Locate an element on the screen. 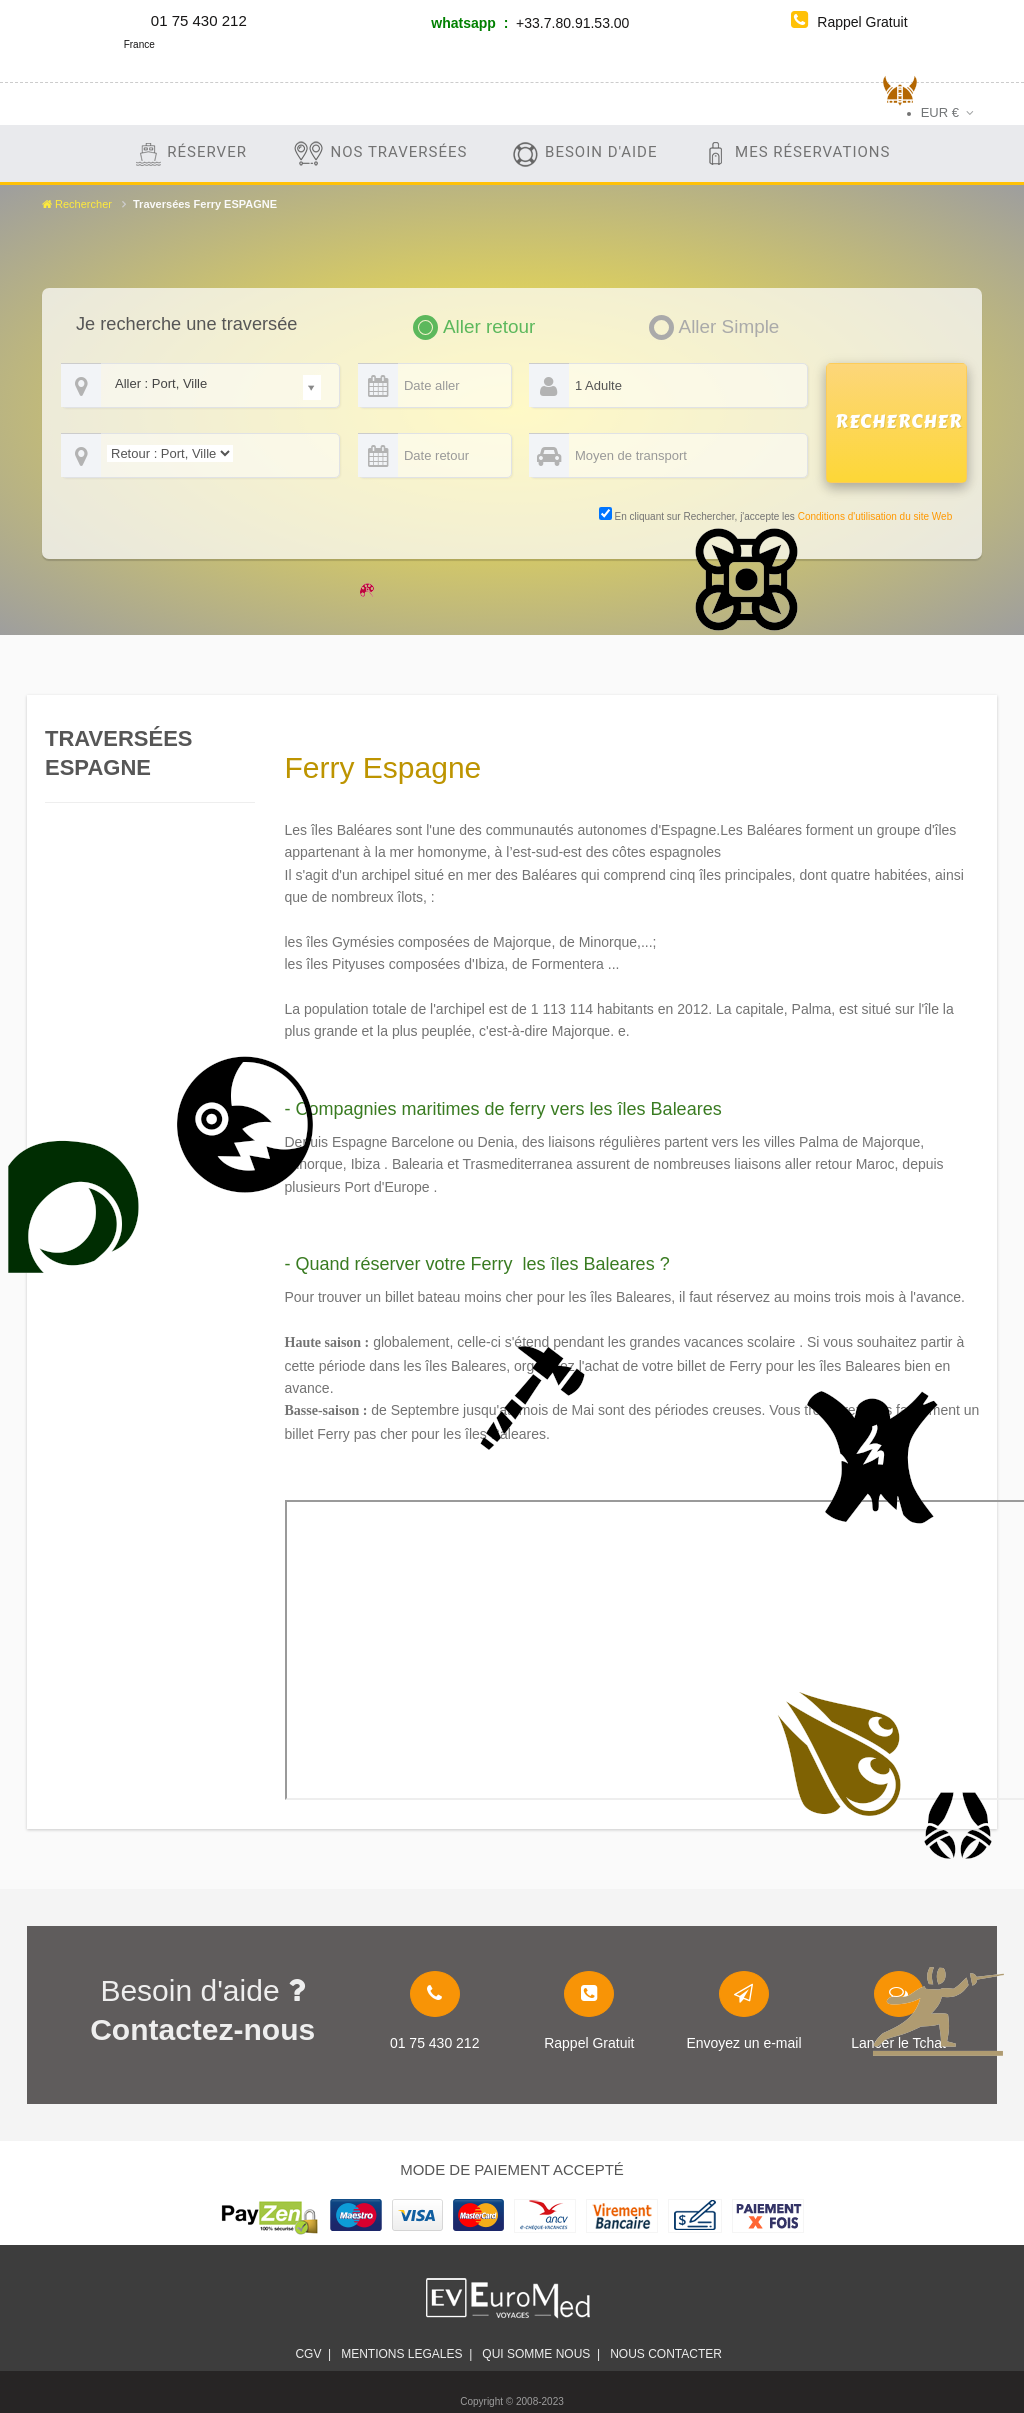 This screenshot has height=2413, width=1024. select viking or norse character class is located at coordinates (900, 90).